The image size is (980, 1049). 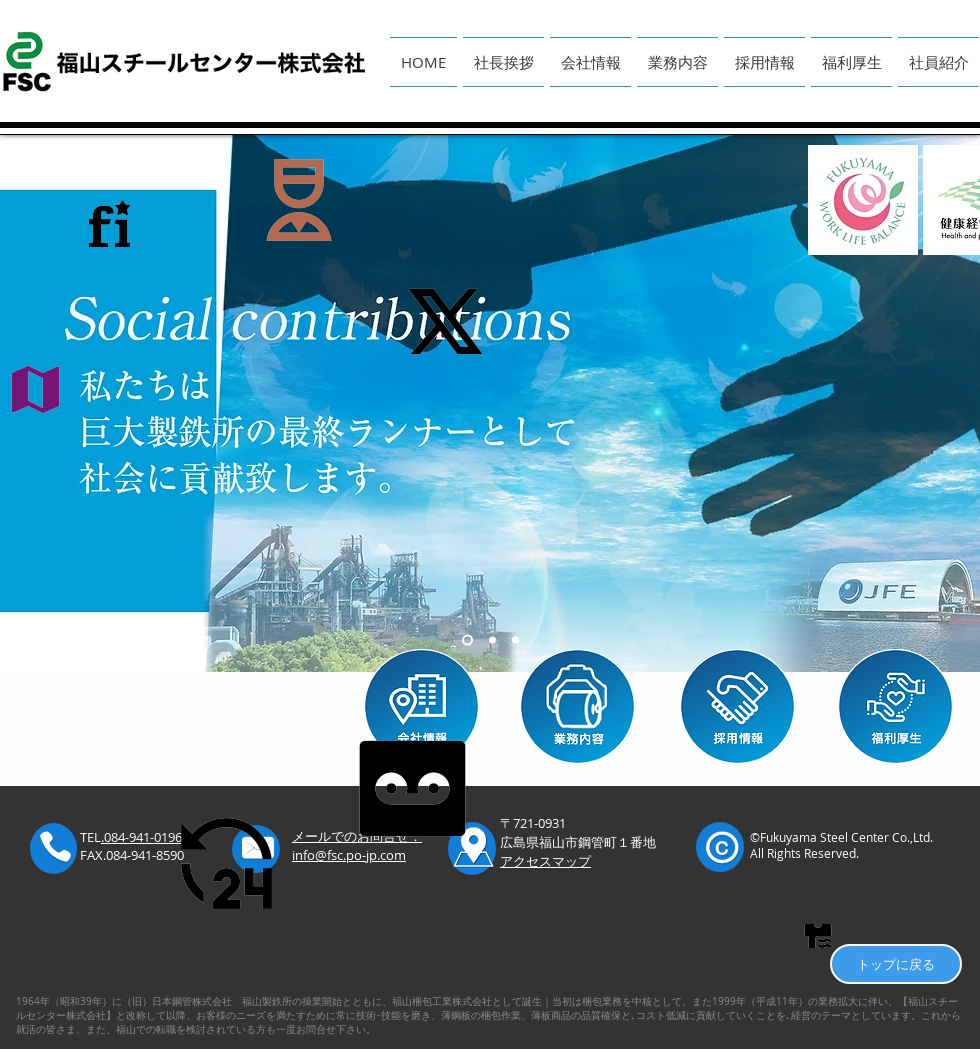 I want to click on indicates breathable or ventilated clothing, so click(x=818, y=936).